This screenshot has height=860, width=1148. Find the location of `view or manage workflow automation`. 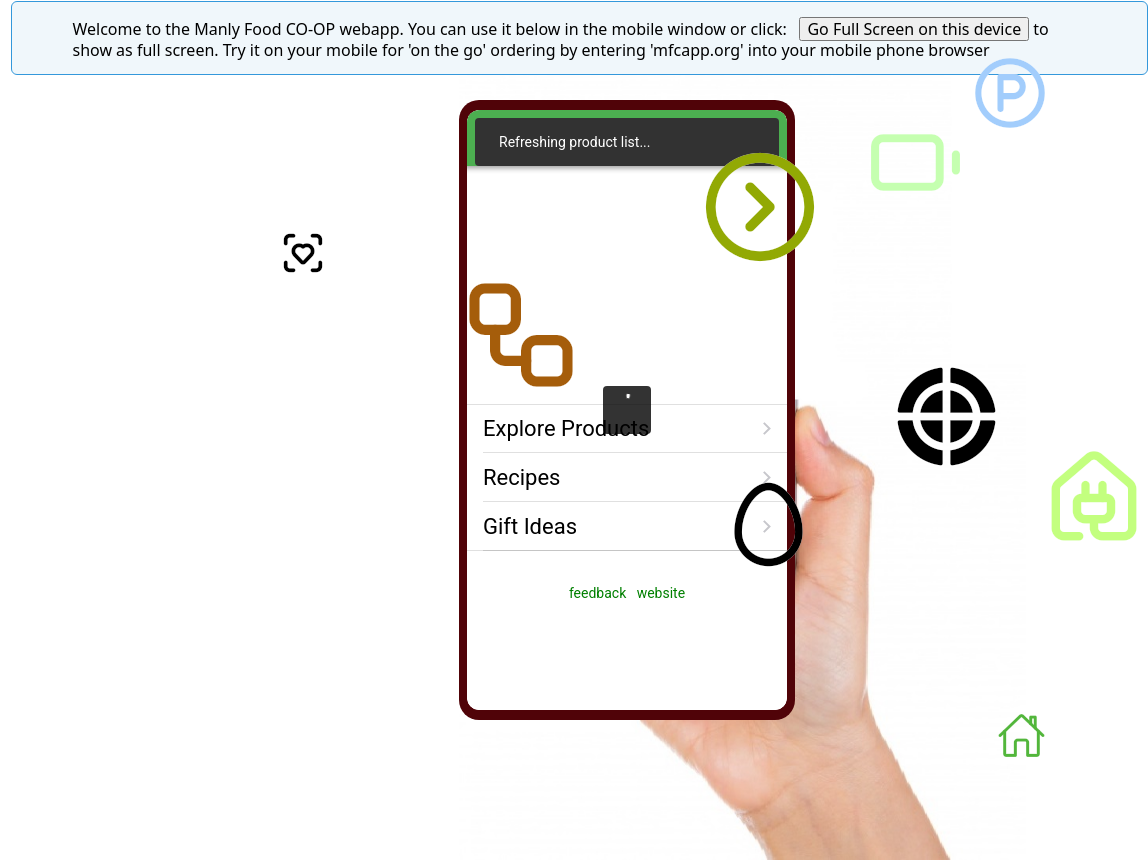

view or manage workflow automation is located at coordinates (521, 335).